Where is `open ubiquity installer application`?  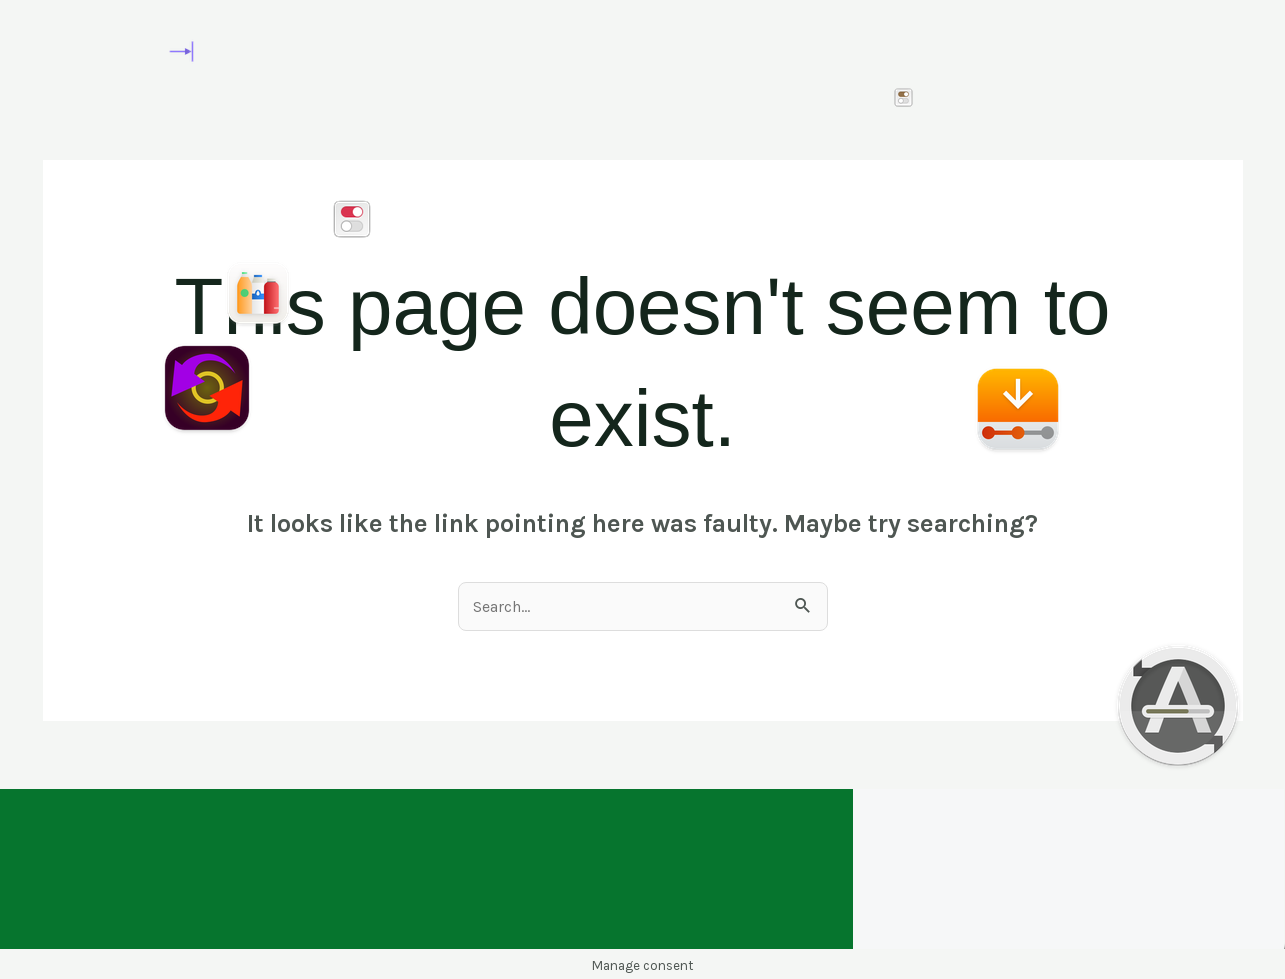 open ubiquity installer application is located at coordinates (1018, 409).